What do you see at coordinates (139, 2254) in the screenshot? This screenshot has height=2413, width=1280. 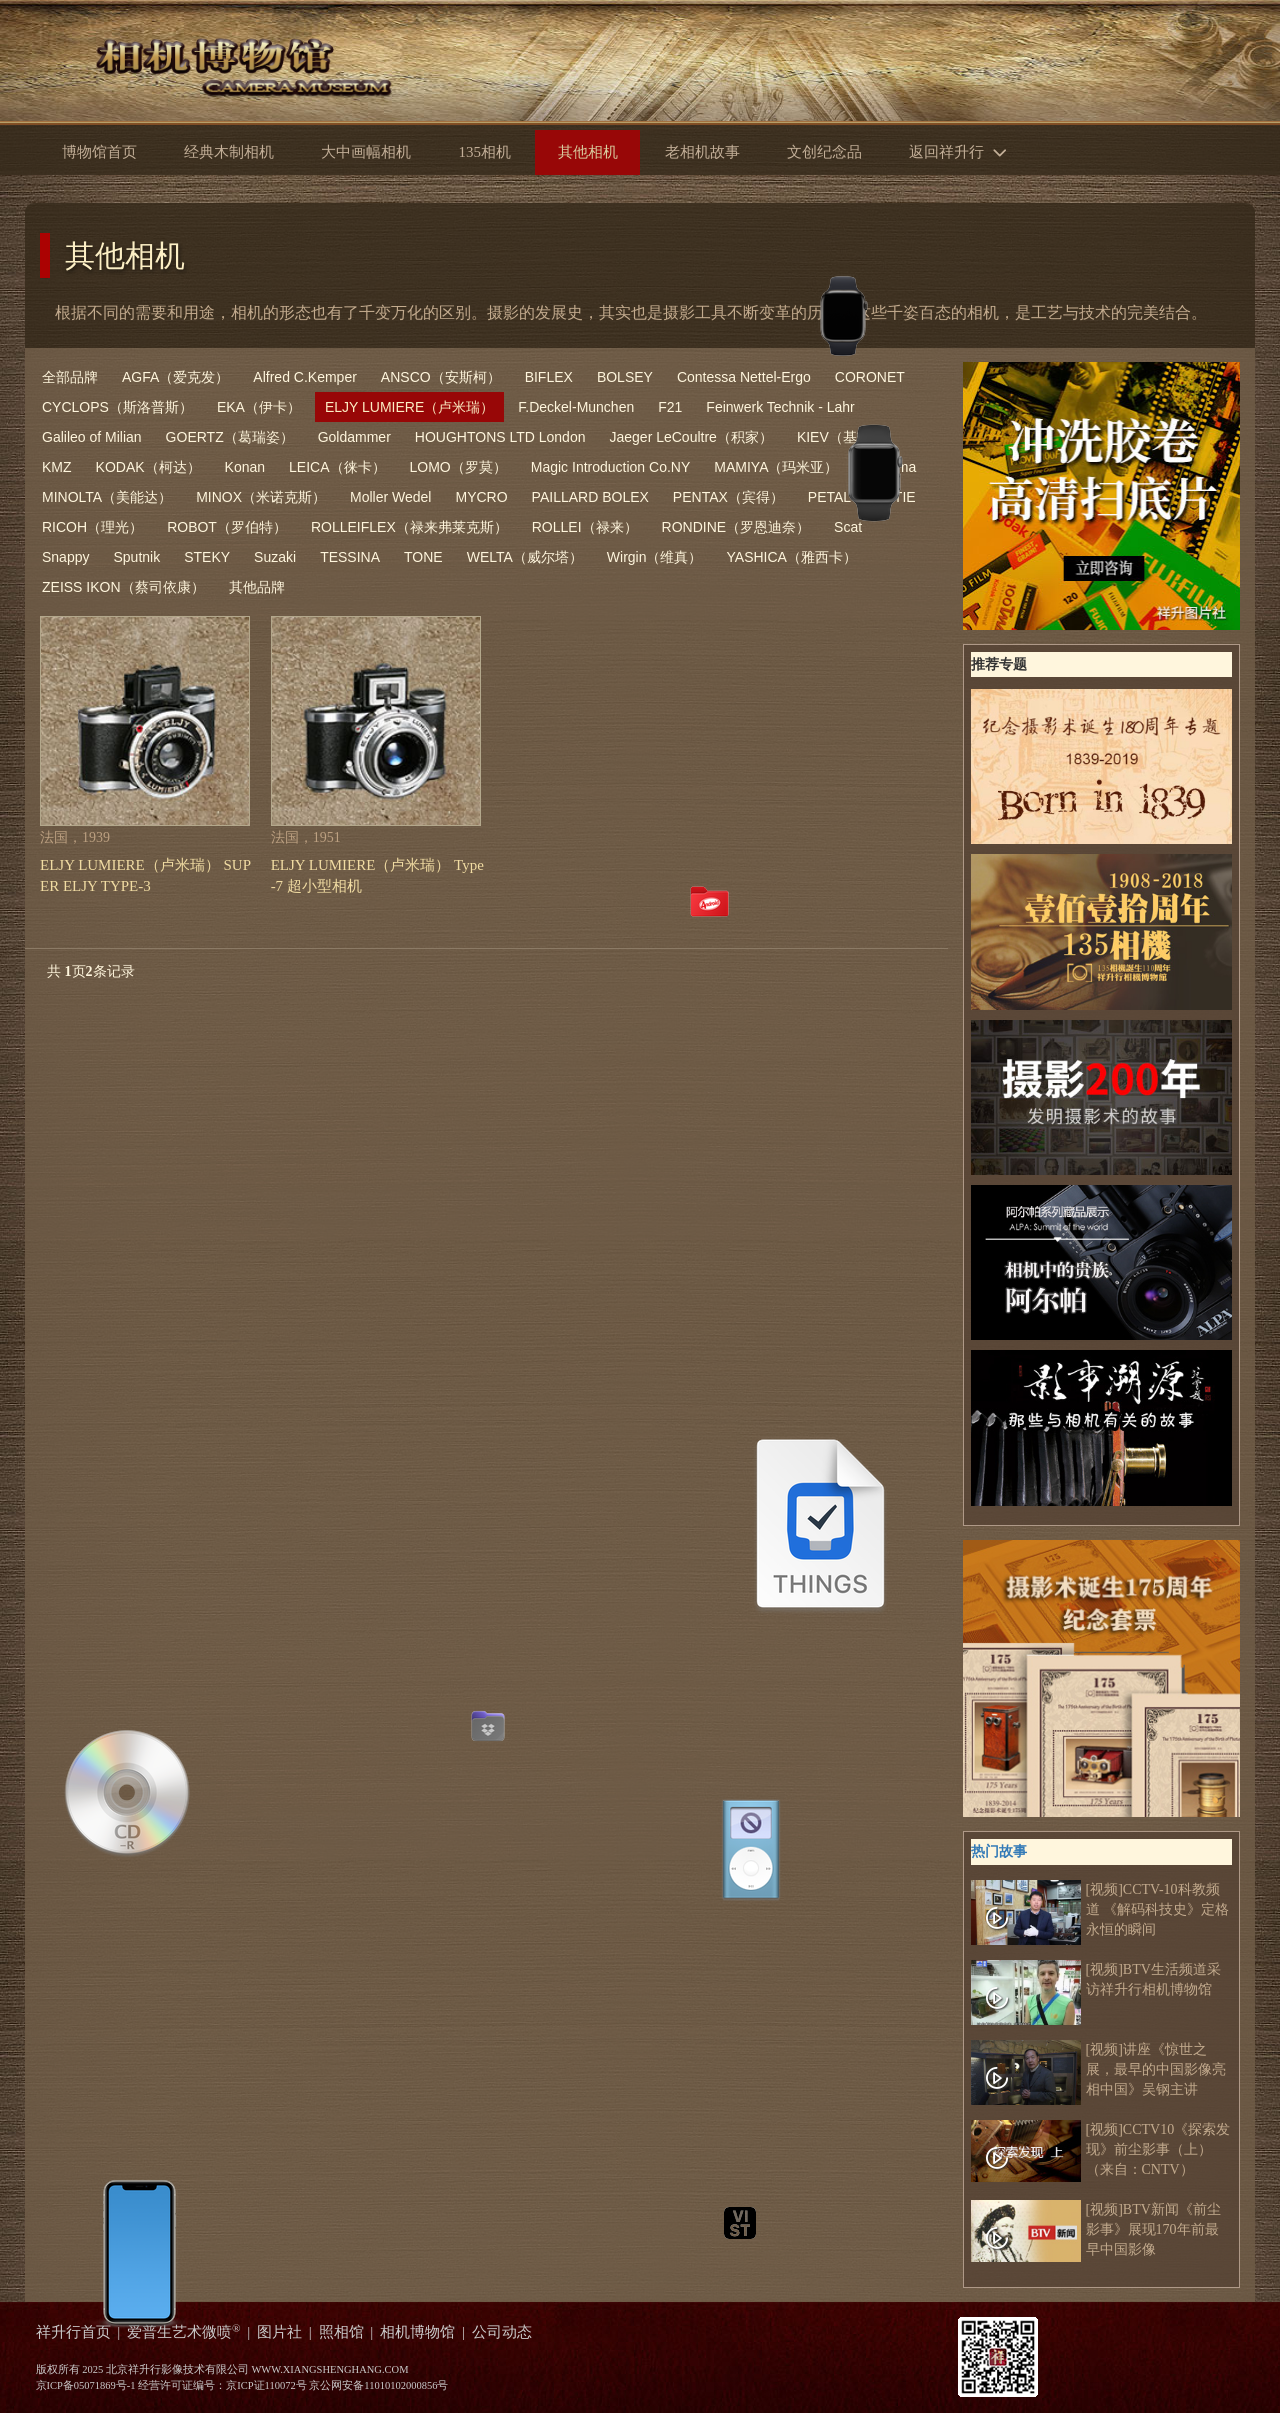 I see `iPhone 11 device icon` at bounding box center [139, 2254].